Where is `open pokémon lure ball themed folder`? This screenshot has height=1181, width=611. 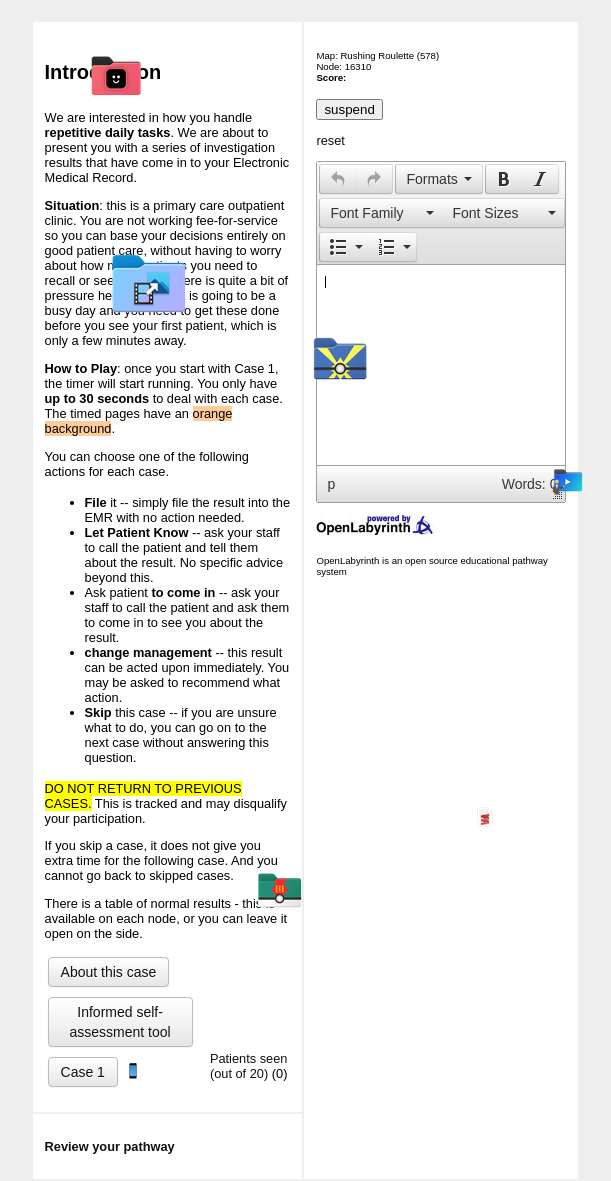
open pokémon lure ball themed folder is located at coordinates (279, 891).